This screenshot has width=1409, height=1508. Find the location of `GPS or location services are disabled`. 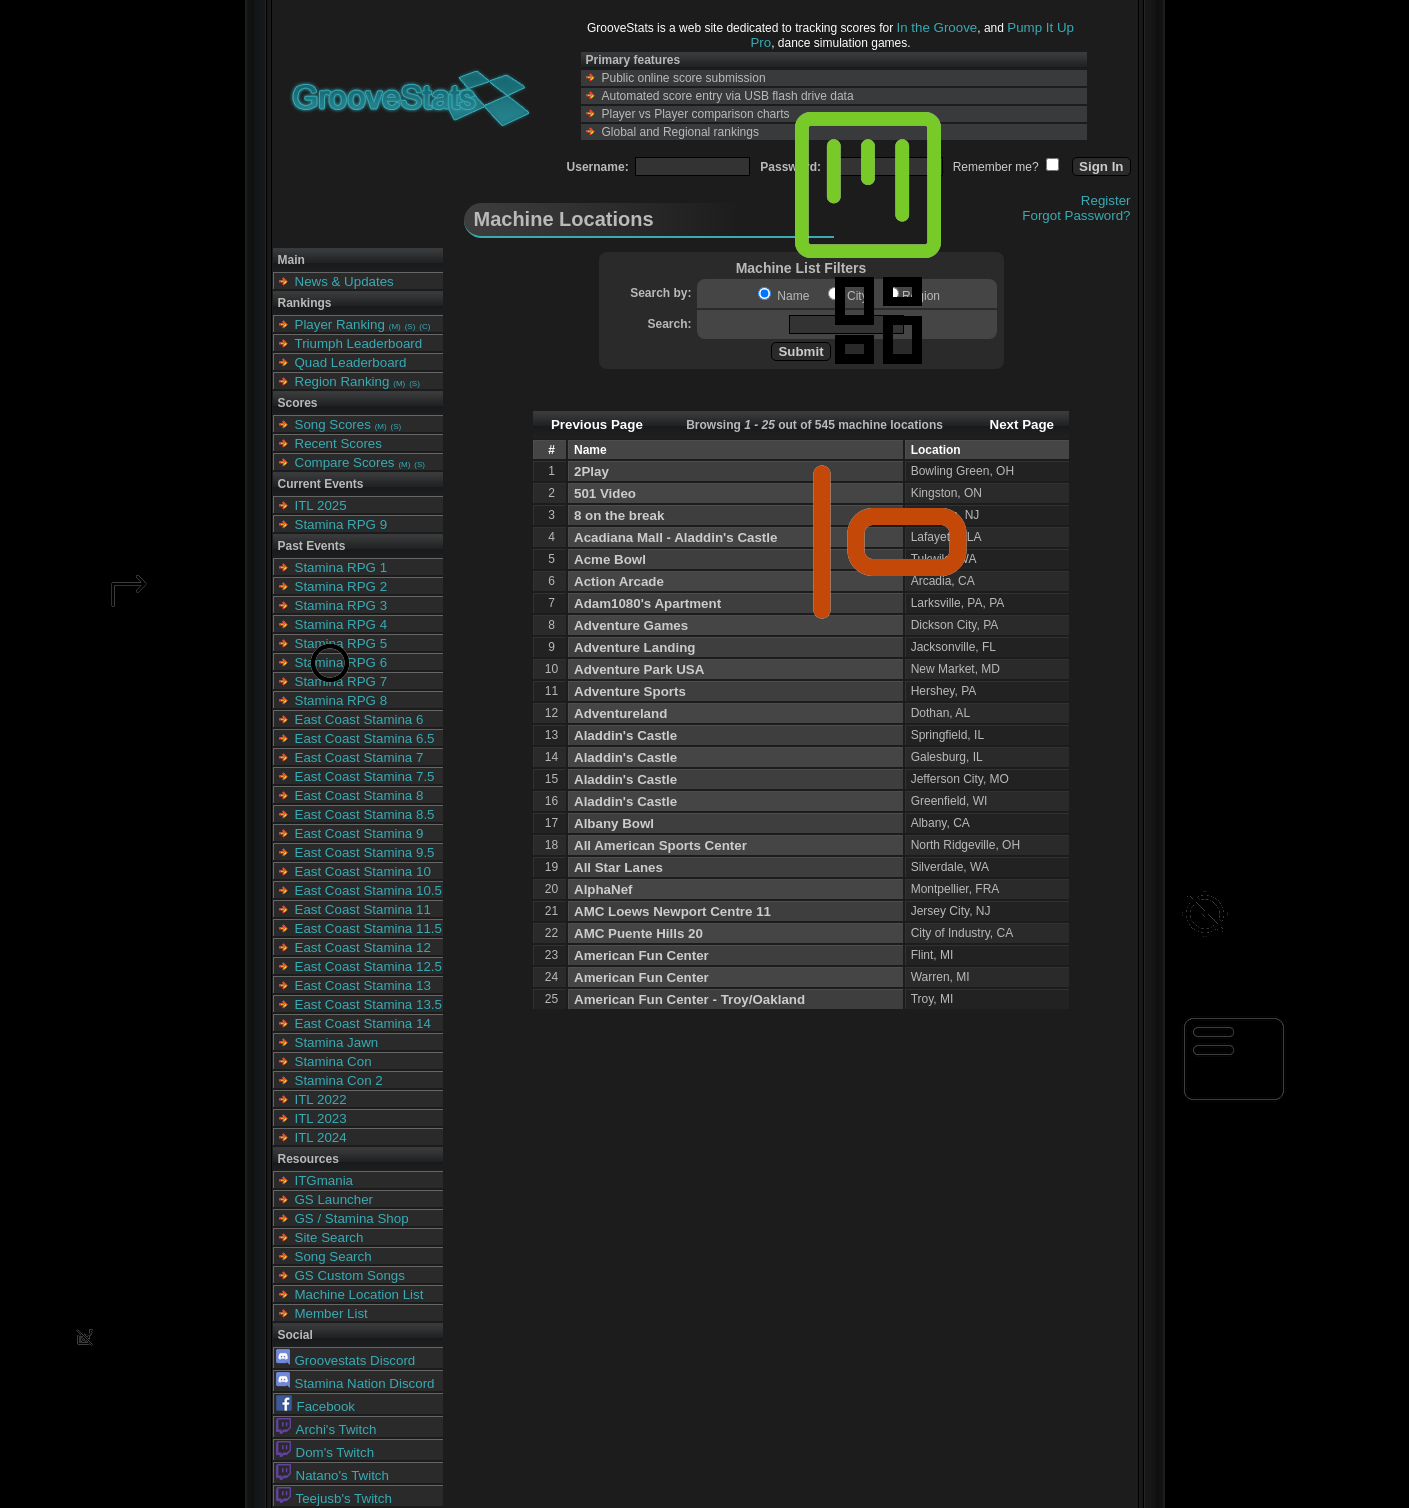

GPS or location services are disabled is located at coordinates (1205, 914).